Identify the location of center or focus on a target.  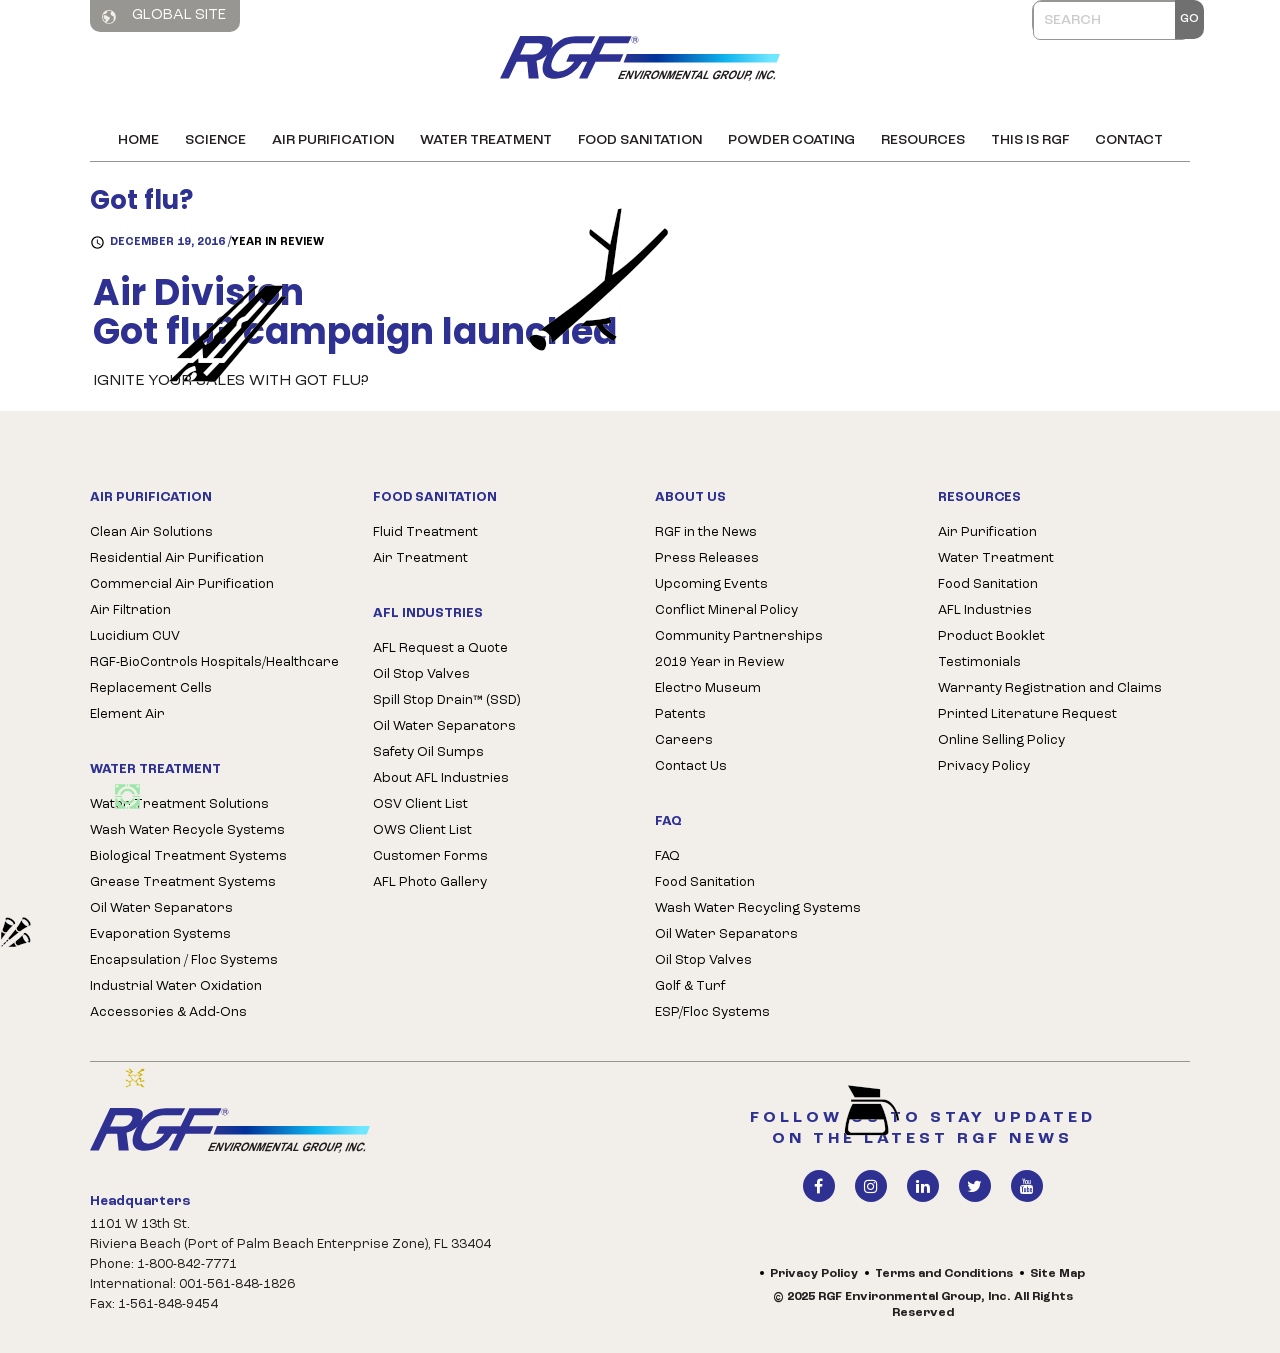
(127, 796).